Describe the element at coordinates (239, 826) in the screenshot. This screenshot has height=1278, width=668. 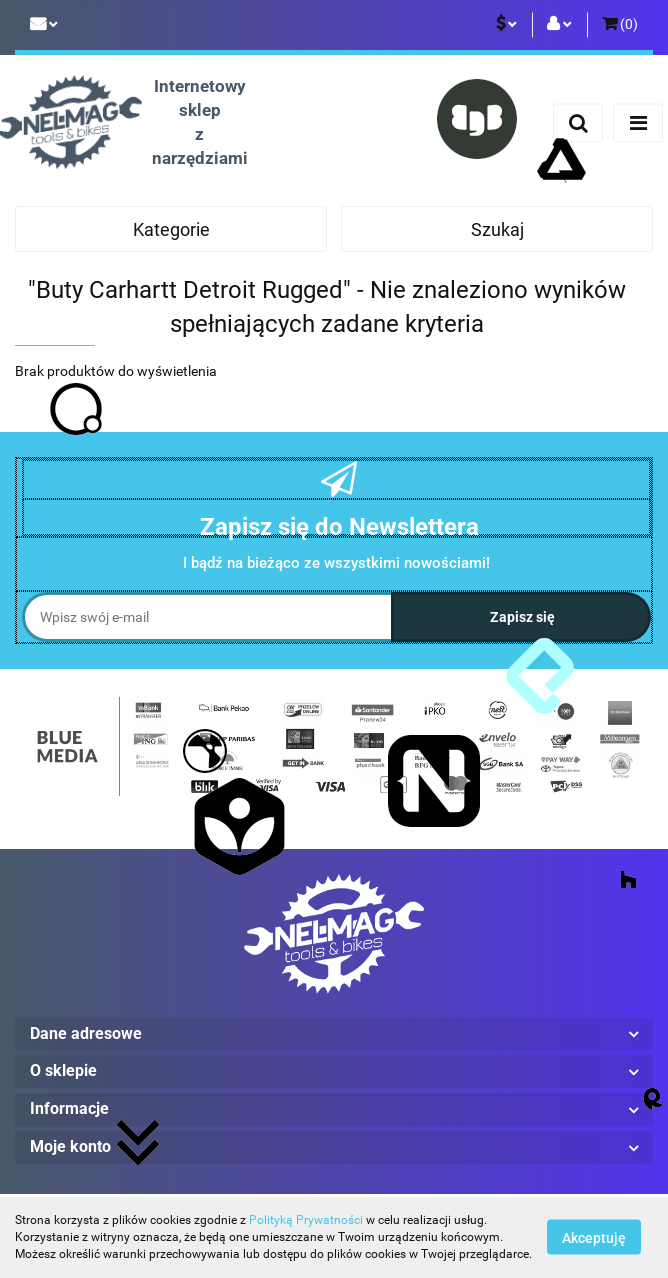
I see `open Khan Academy app` at that location.